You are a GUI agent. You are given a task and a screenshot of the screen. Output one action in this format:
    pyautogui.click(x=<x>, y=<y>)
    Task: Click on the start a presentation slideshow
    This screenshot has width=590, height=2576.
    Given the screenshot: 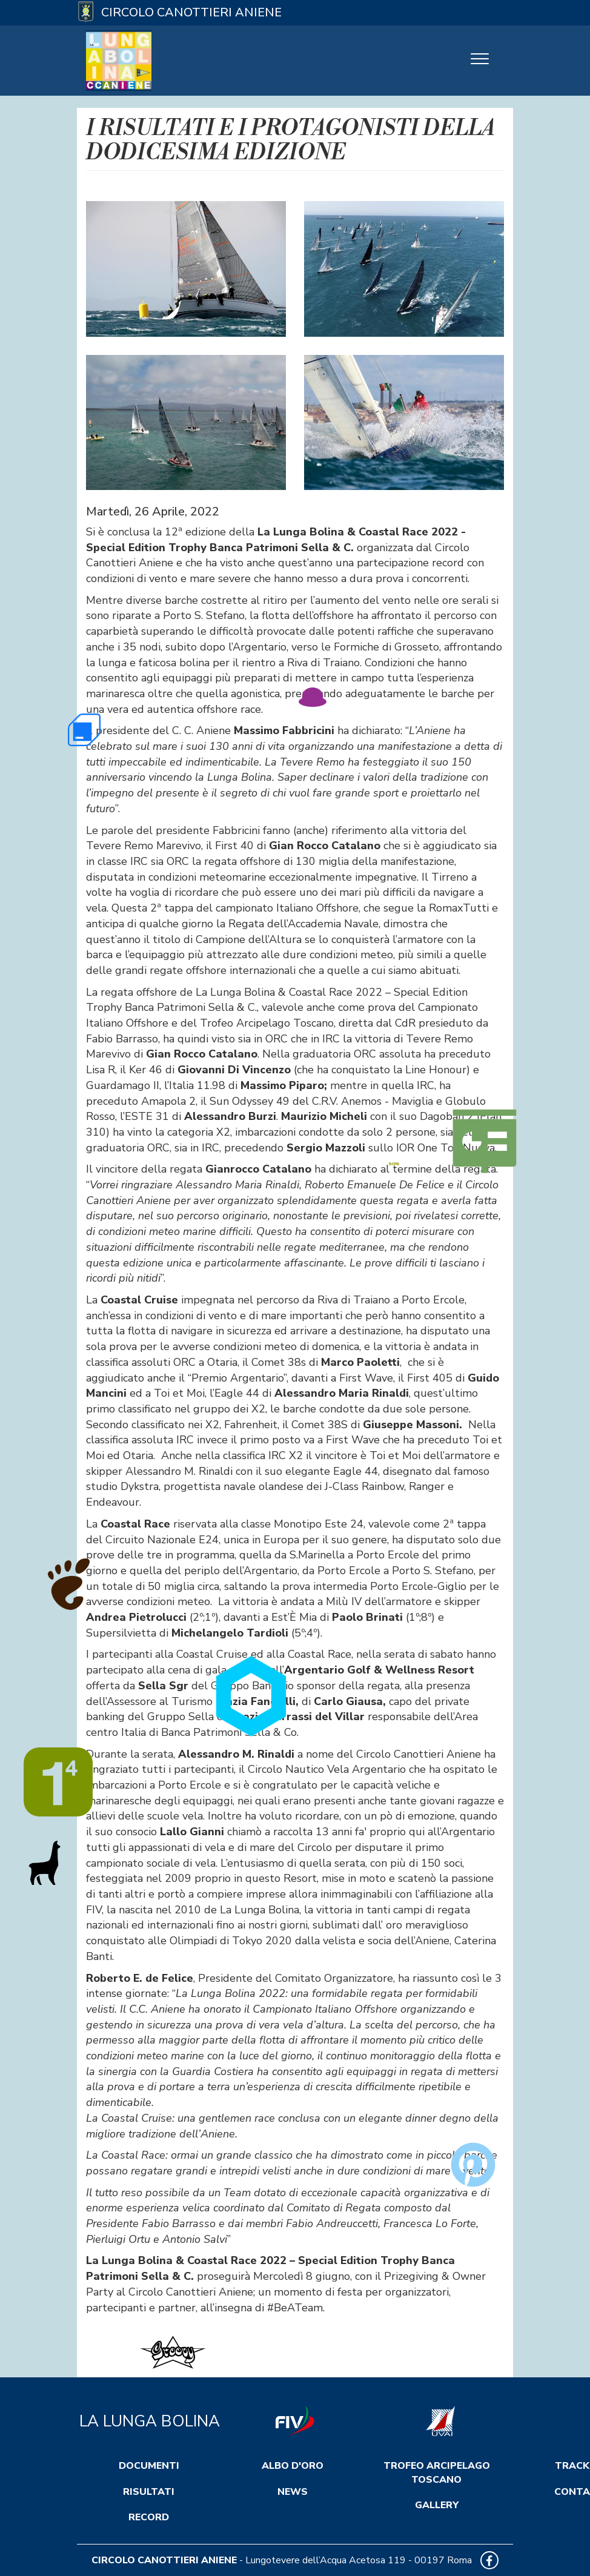 What is the action you would take?
    pyautogui.click(x=485, y=1138)
    